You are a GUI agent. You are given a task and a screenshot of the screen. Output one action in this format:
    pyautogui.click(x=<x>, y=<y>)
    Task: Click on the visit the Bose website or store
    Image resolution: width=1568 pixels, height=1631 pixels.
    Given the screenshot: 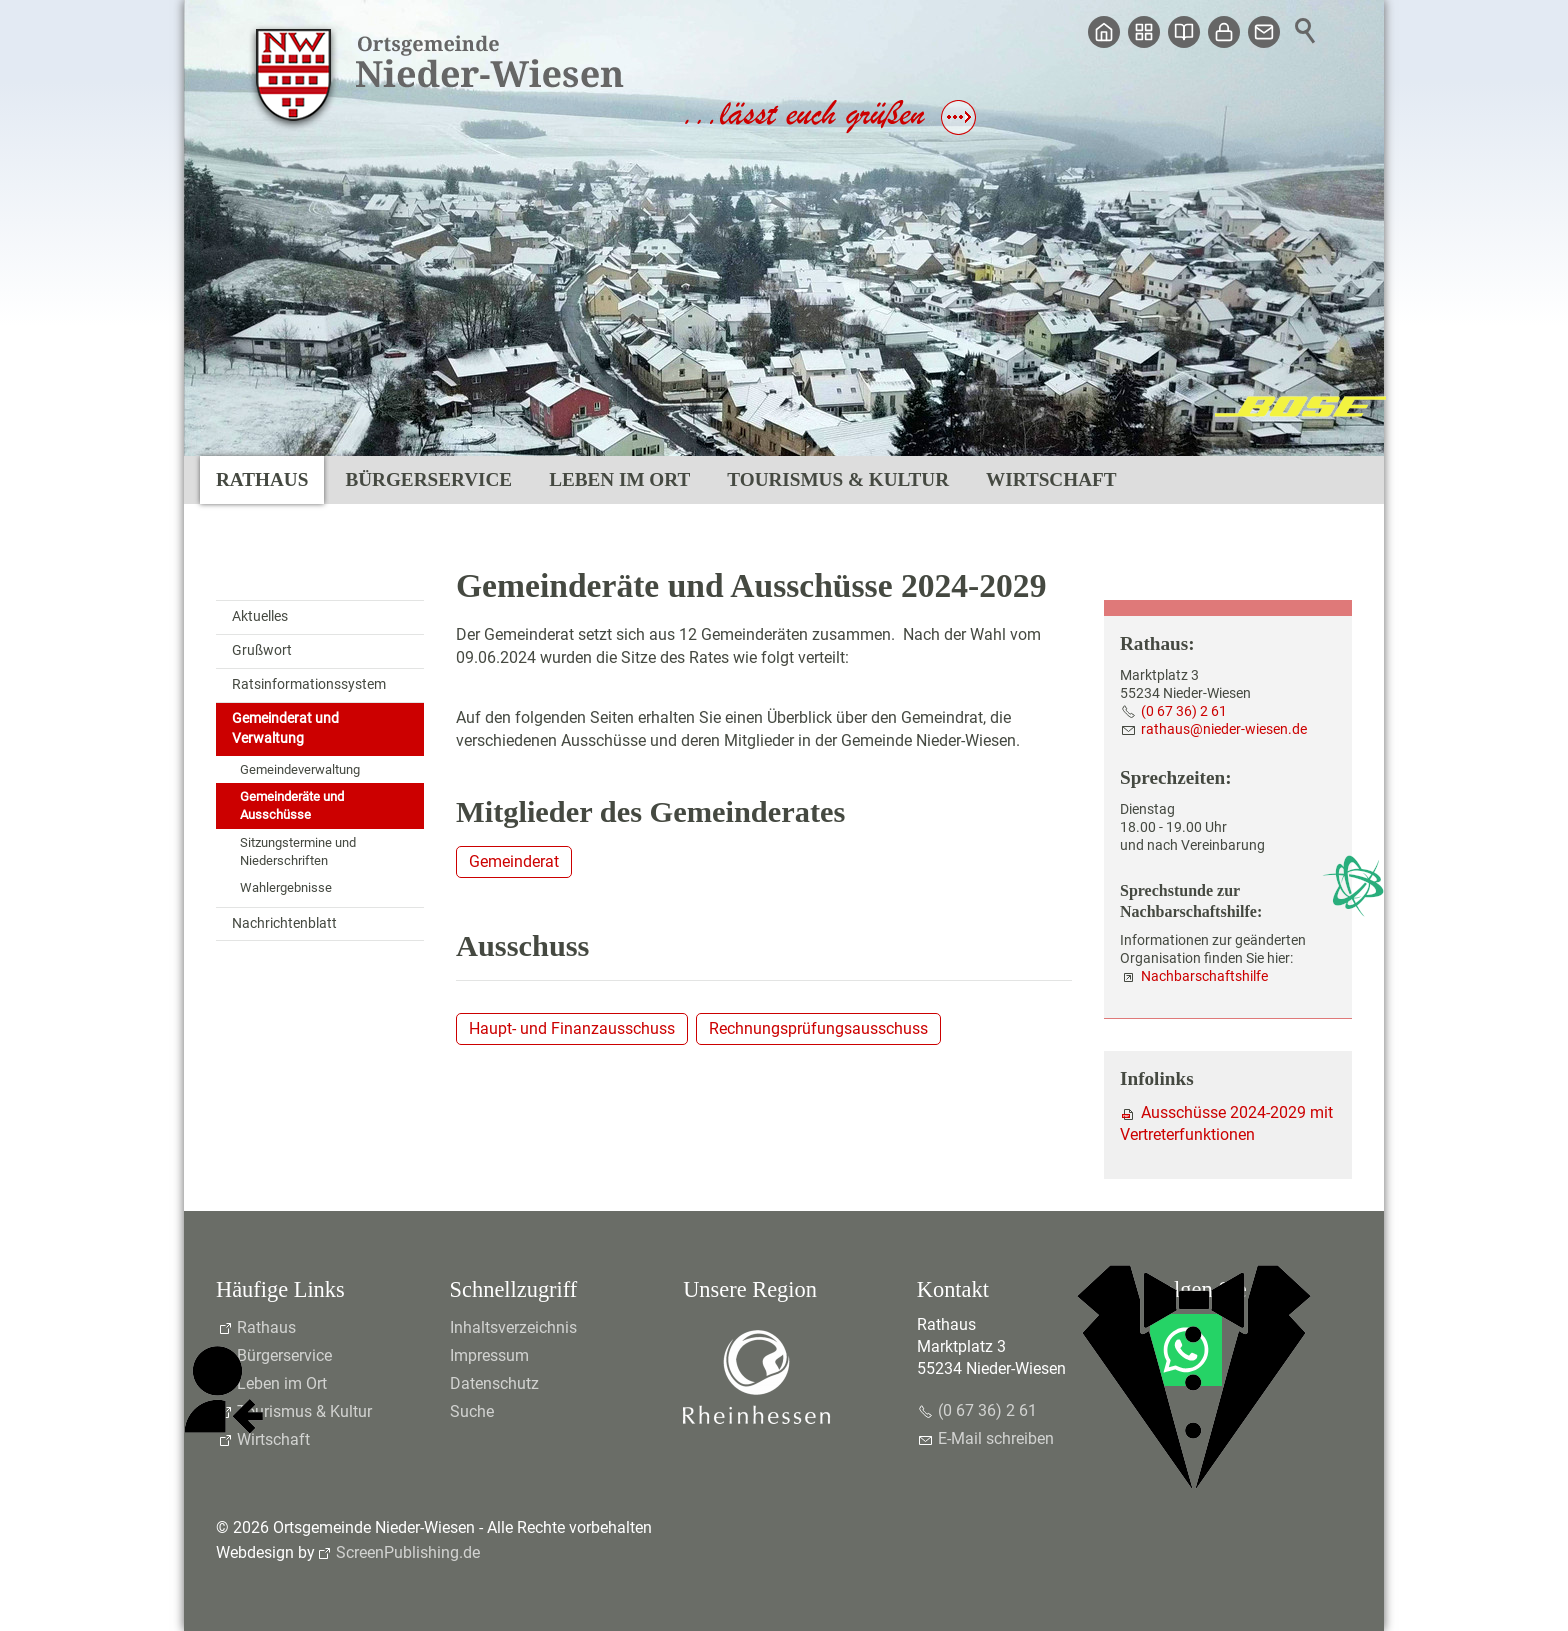 What is the action you would take?
    pyautogui.click(x=1300, y=406)
    